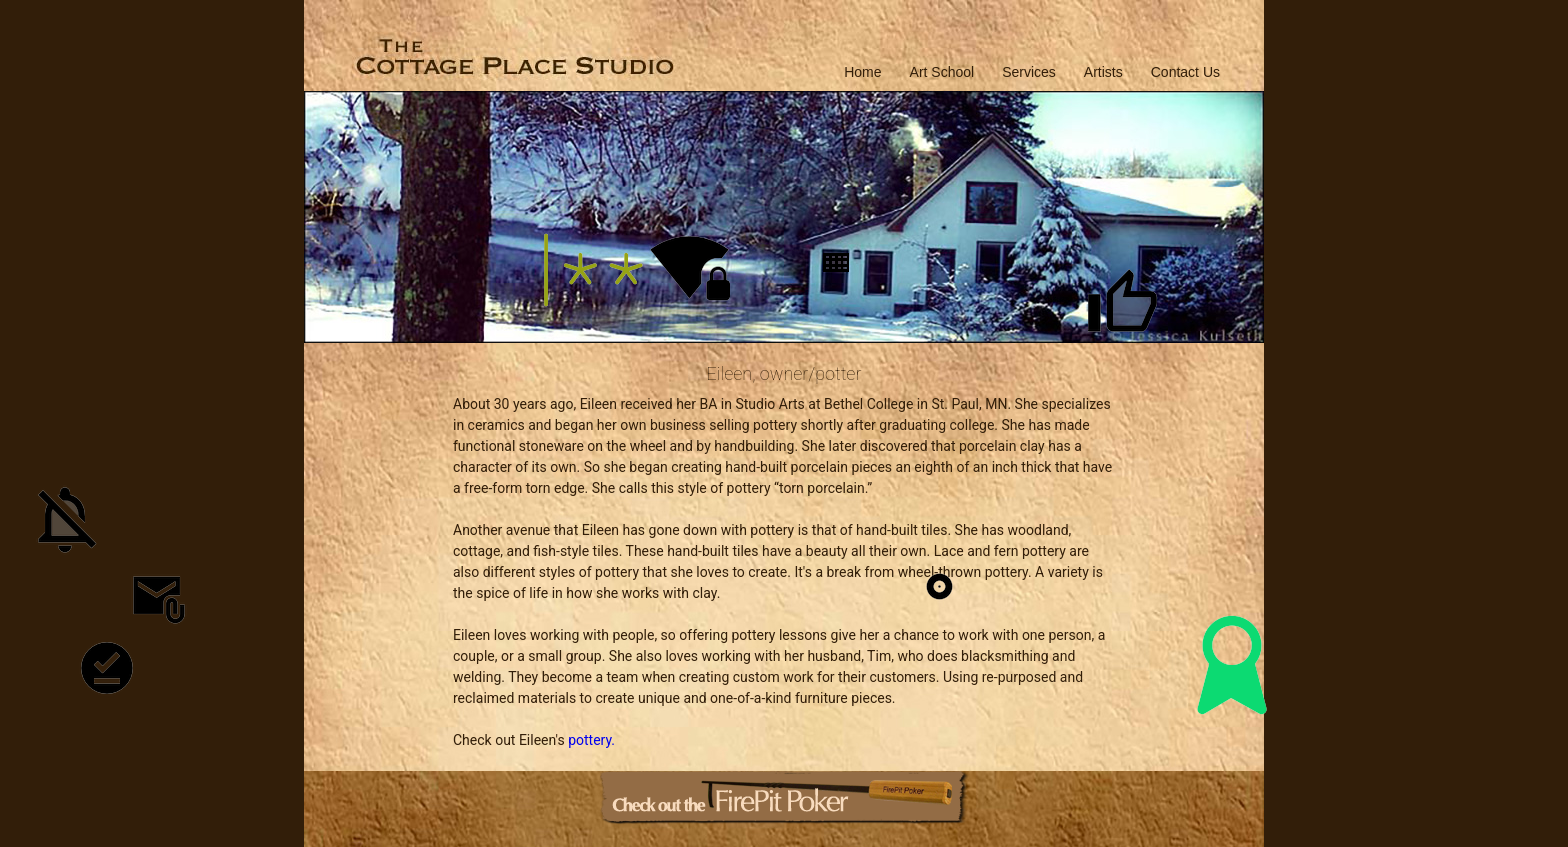 The image size is (1568, 847). What do you see at coordinates (588, 270) in the screenshot?
I see `enter or view password field` at bounding box center [588, 270].